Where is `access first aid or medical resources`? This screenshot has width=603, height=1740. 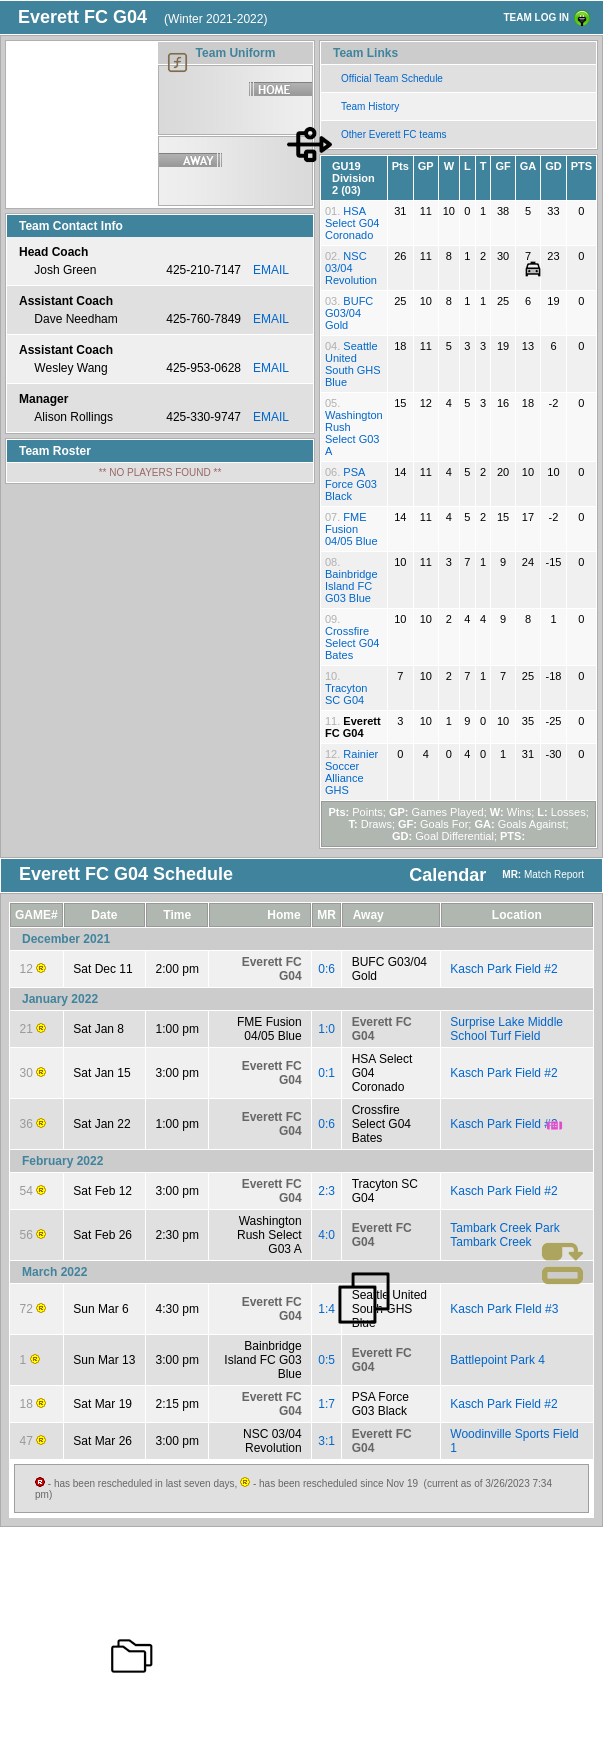 access first aid or medical resources is located at coordinates (554, 1125).